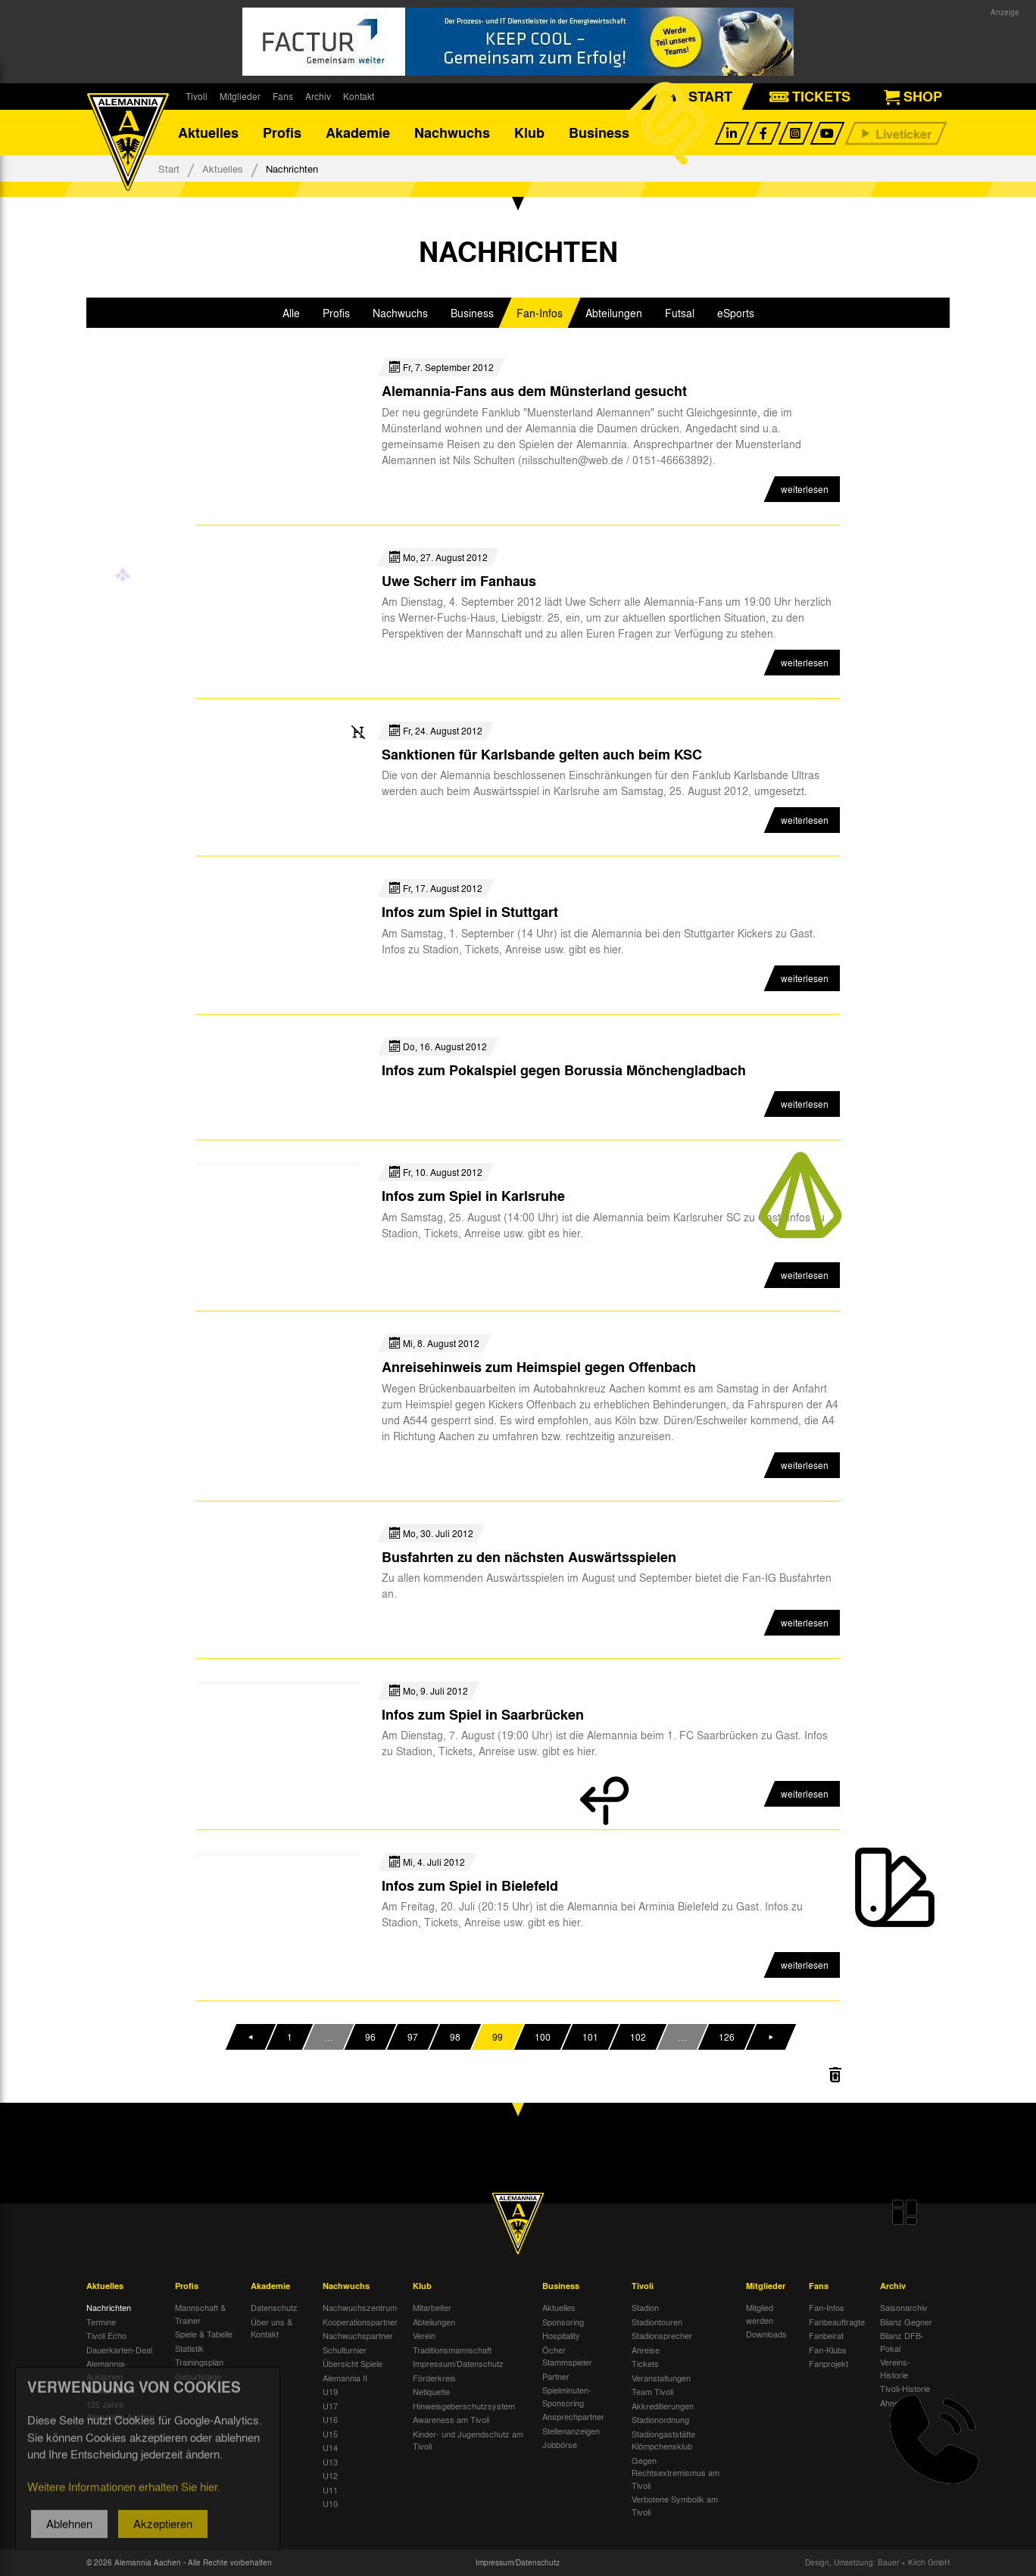 This screenshot has height=2576, width=1036. I want to click on undo recent action, so click(603, 1799).